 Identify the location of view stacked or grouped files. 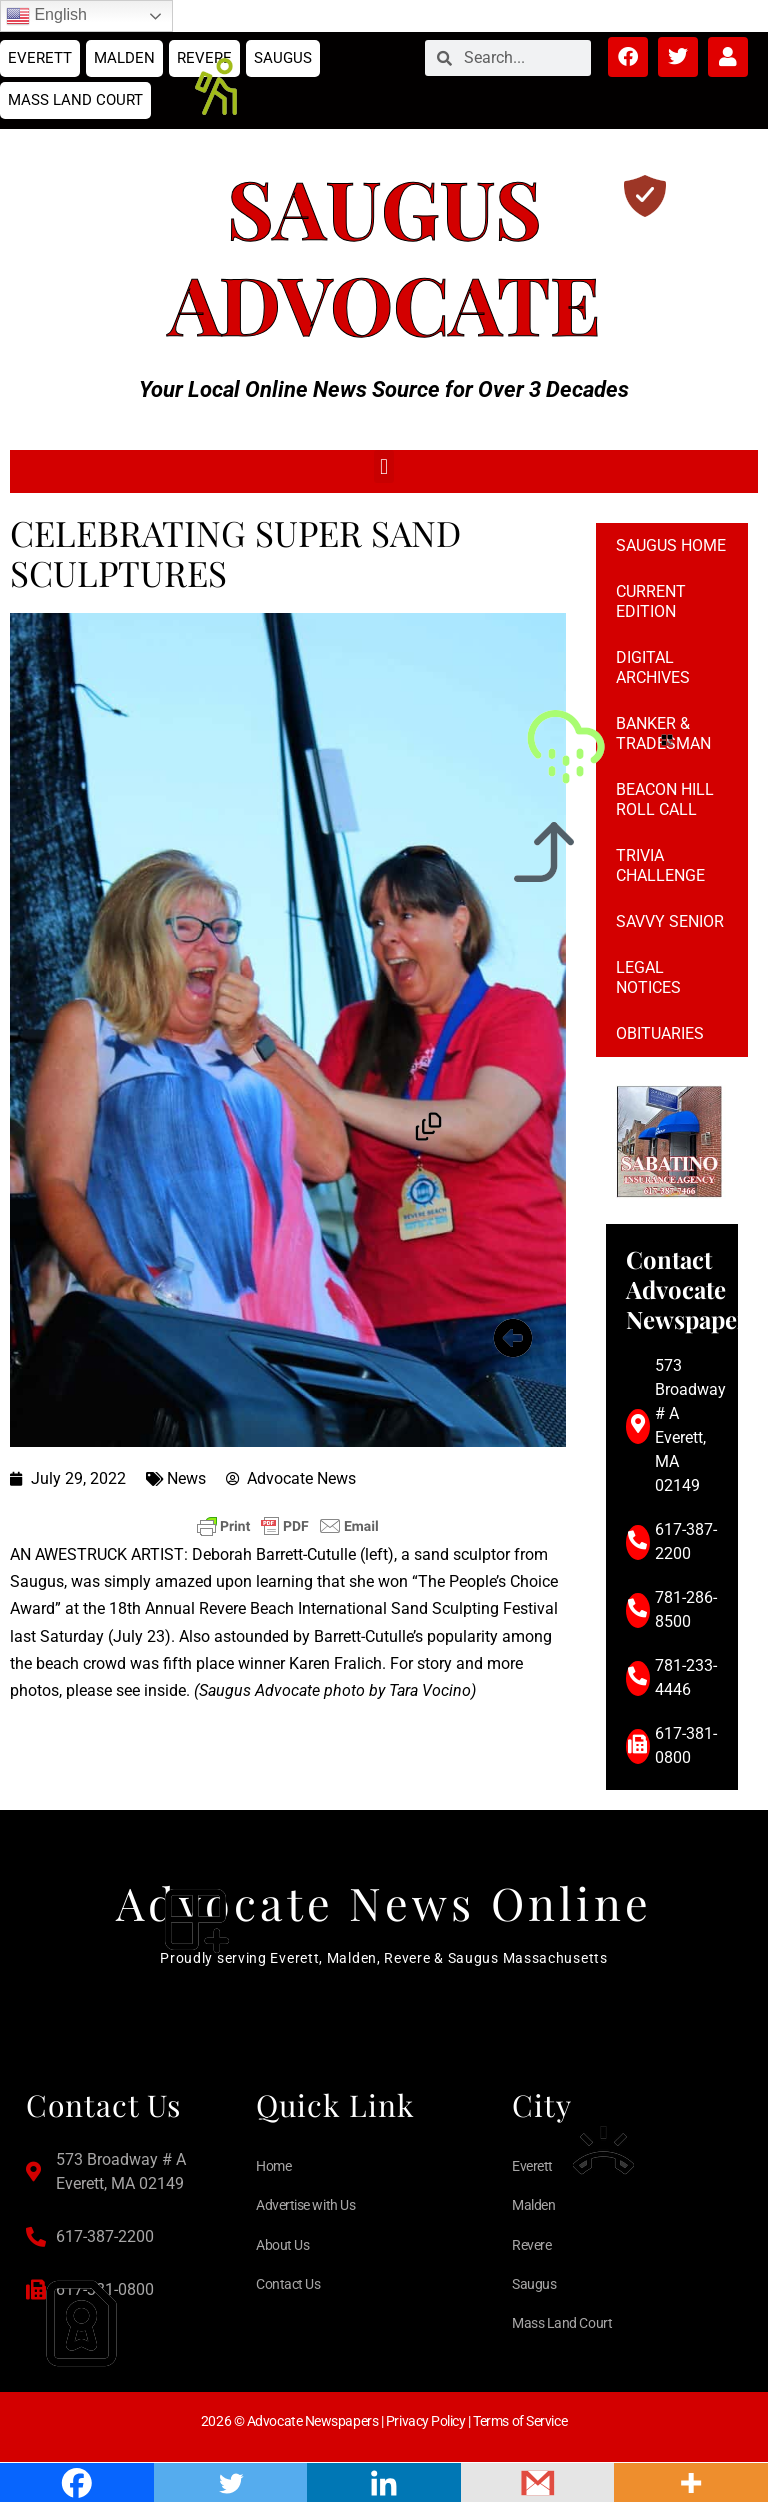
(428, 1126).